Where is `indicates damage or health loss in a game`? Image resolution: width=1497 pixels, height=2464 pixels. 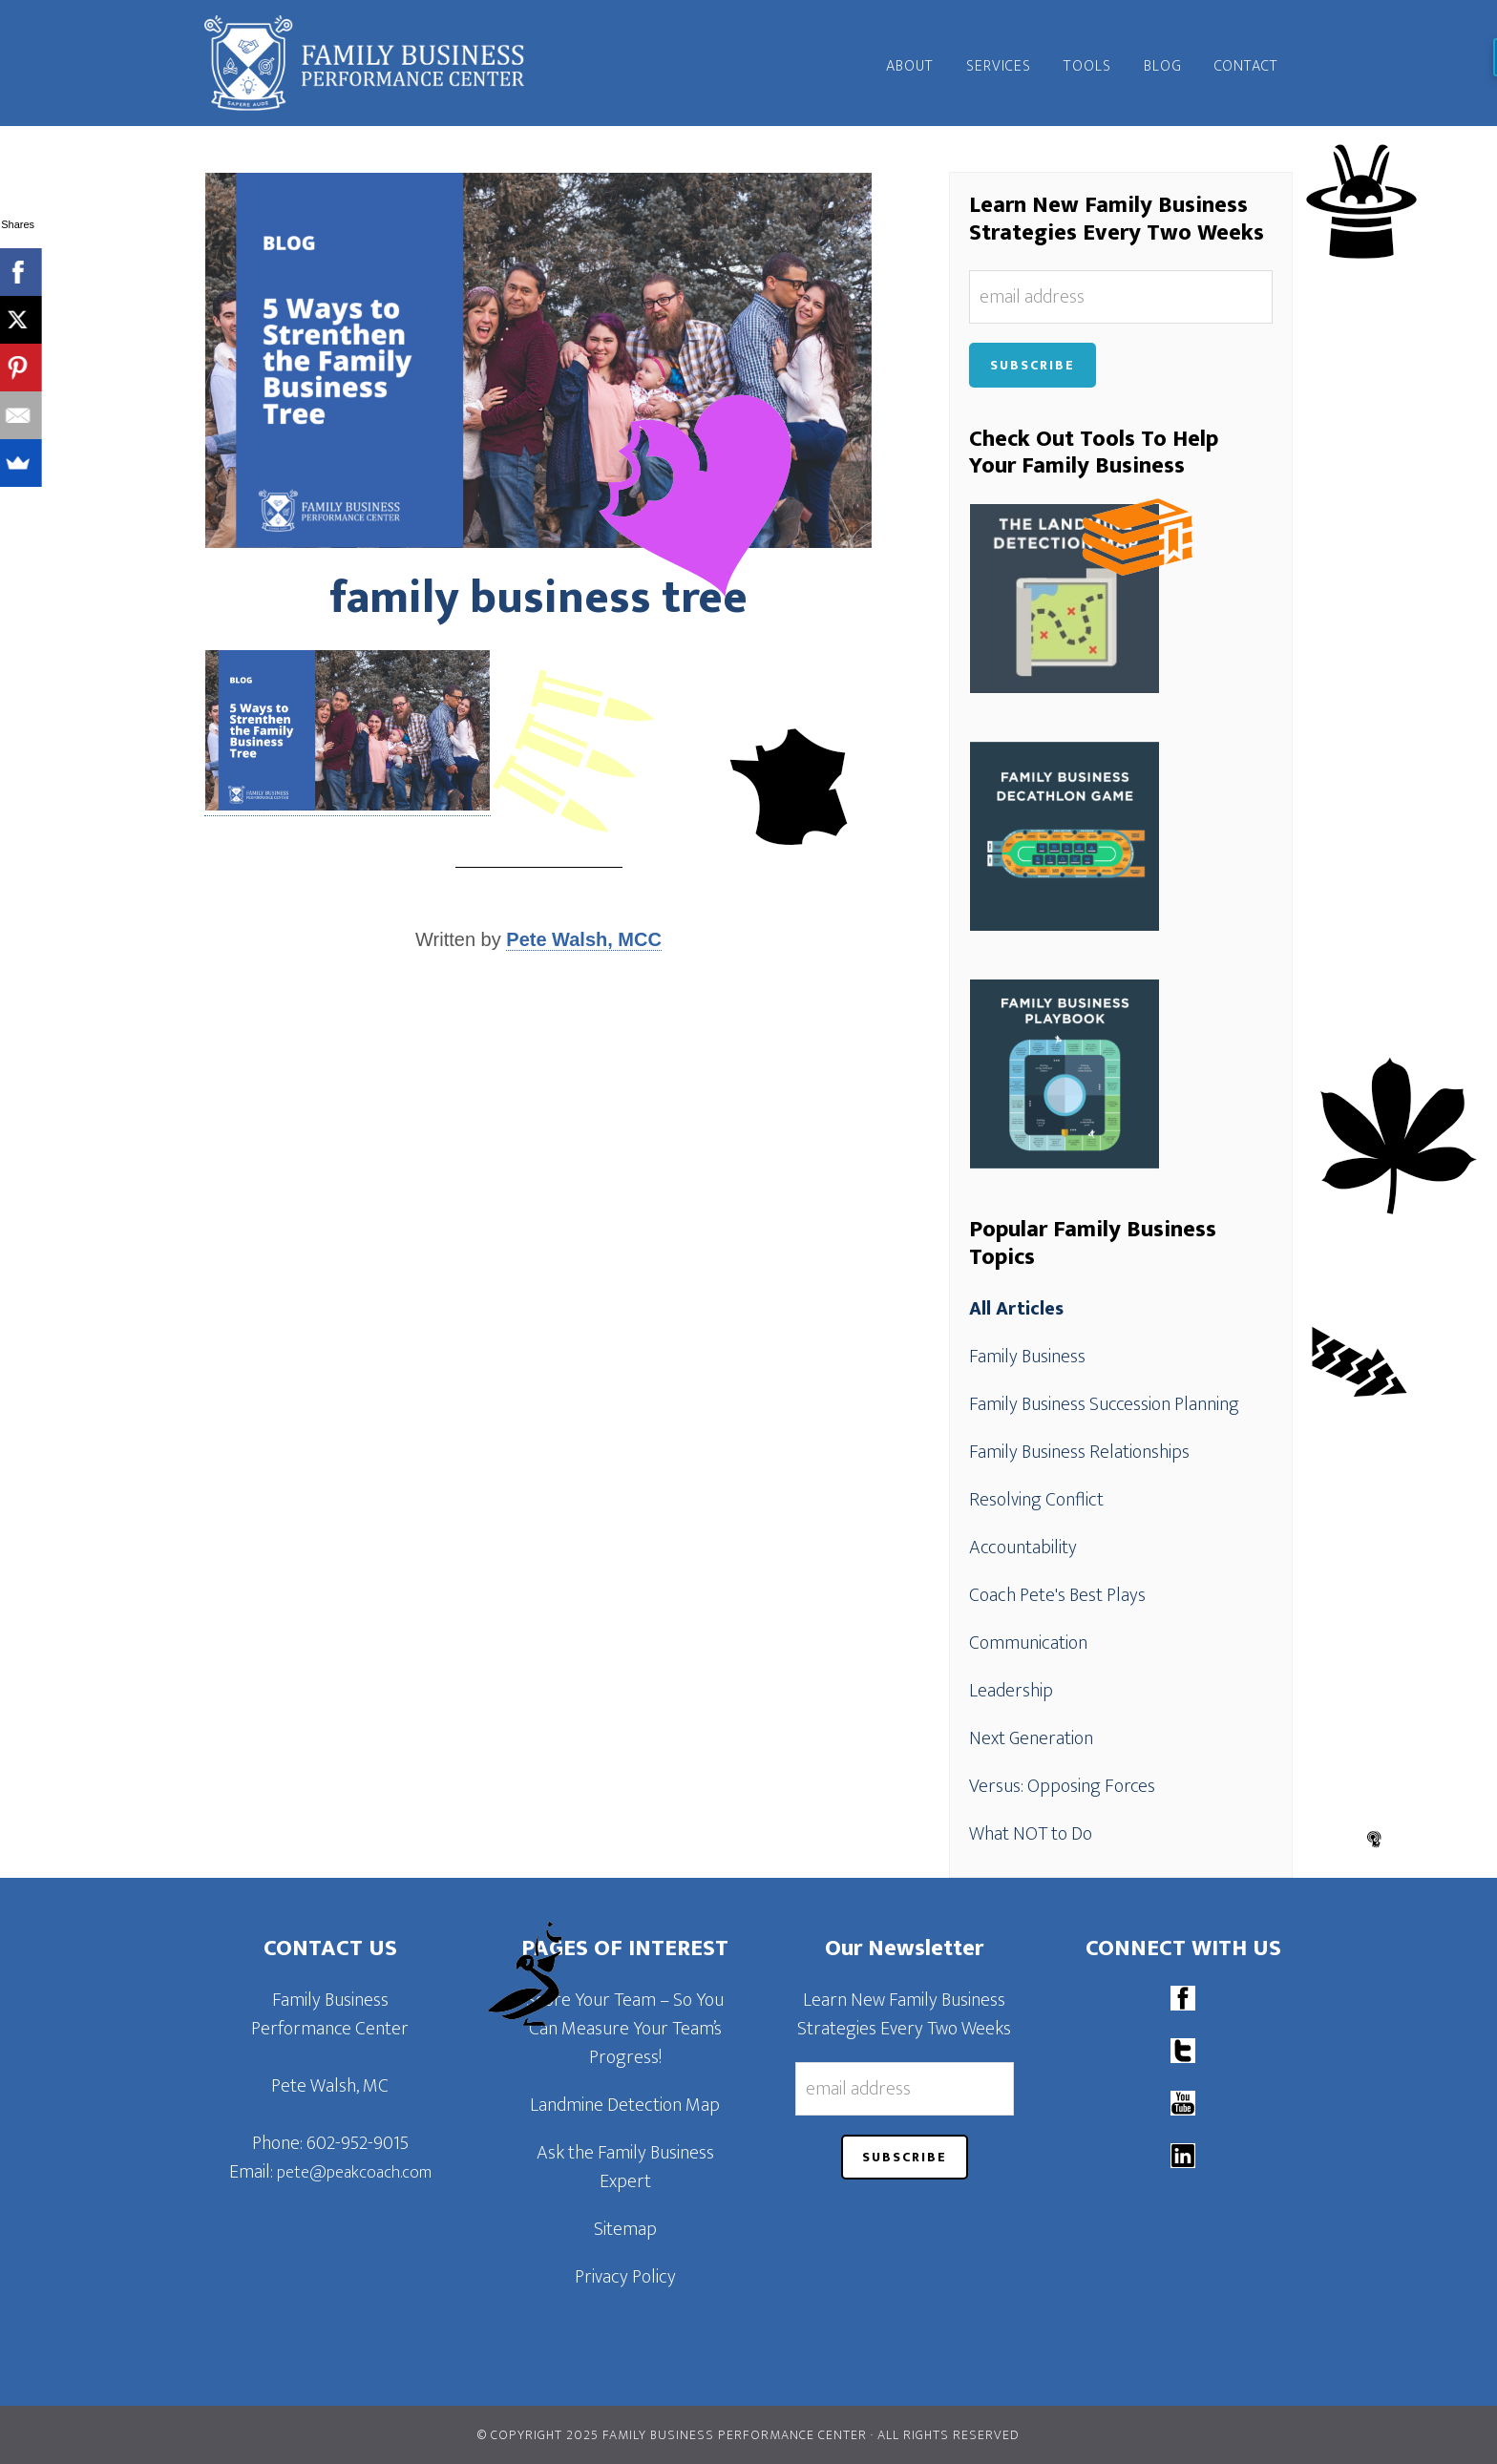
indicates damage or health loss in a game is located at coordinates (690, 495).